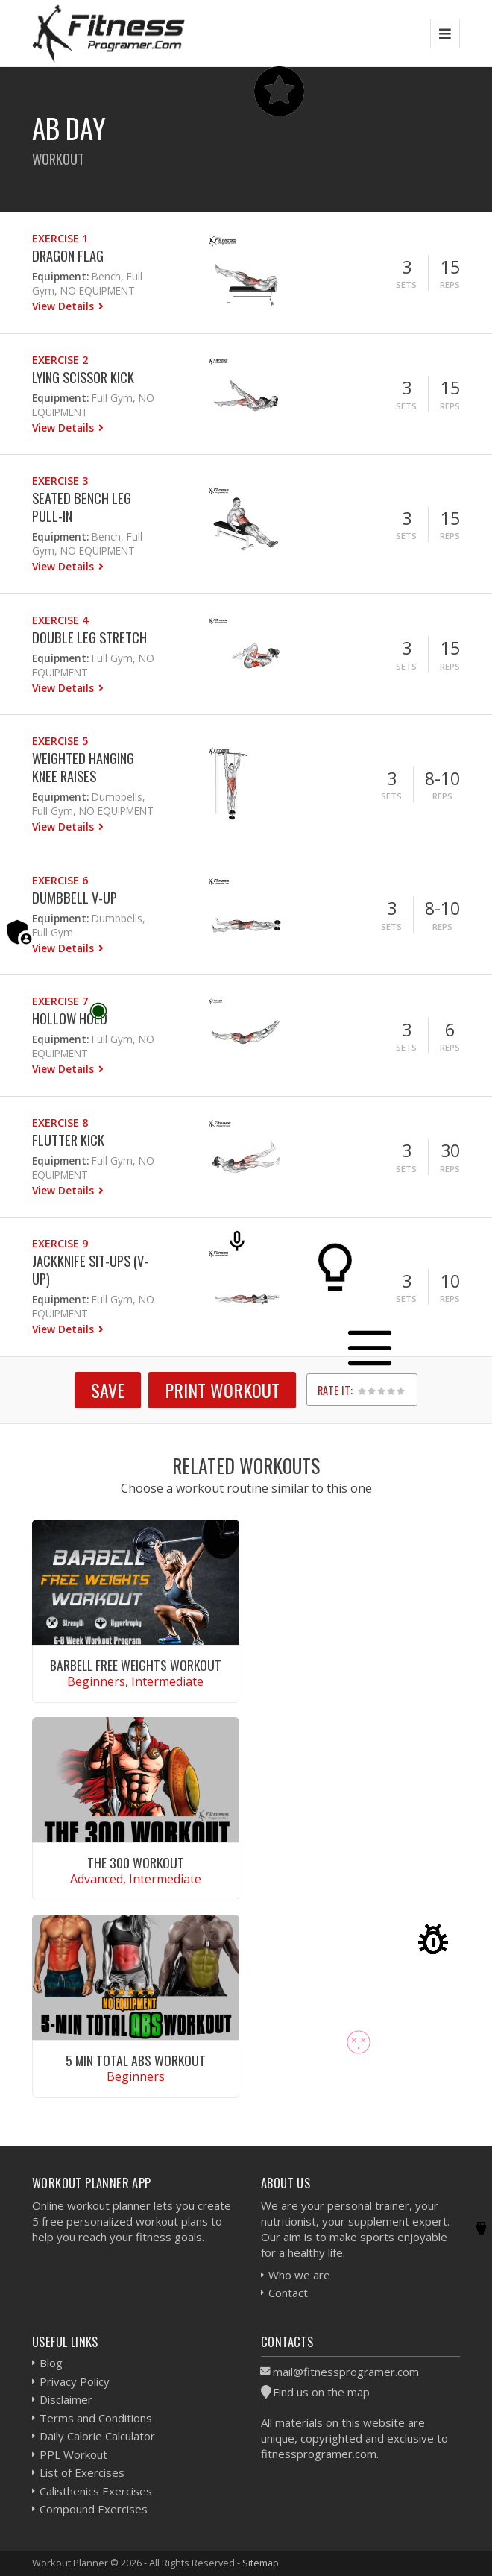 This screenshot has width=492, height=2576. I want to click on configure HDMI input settings, so click(481, 2228).